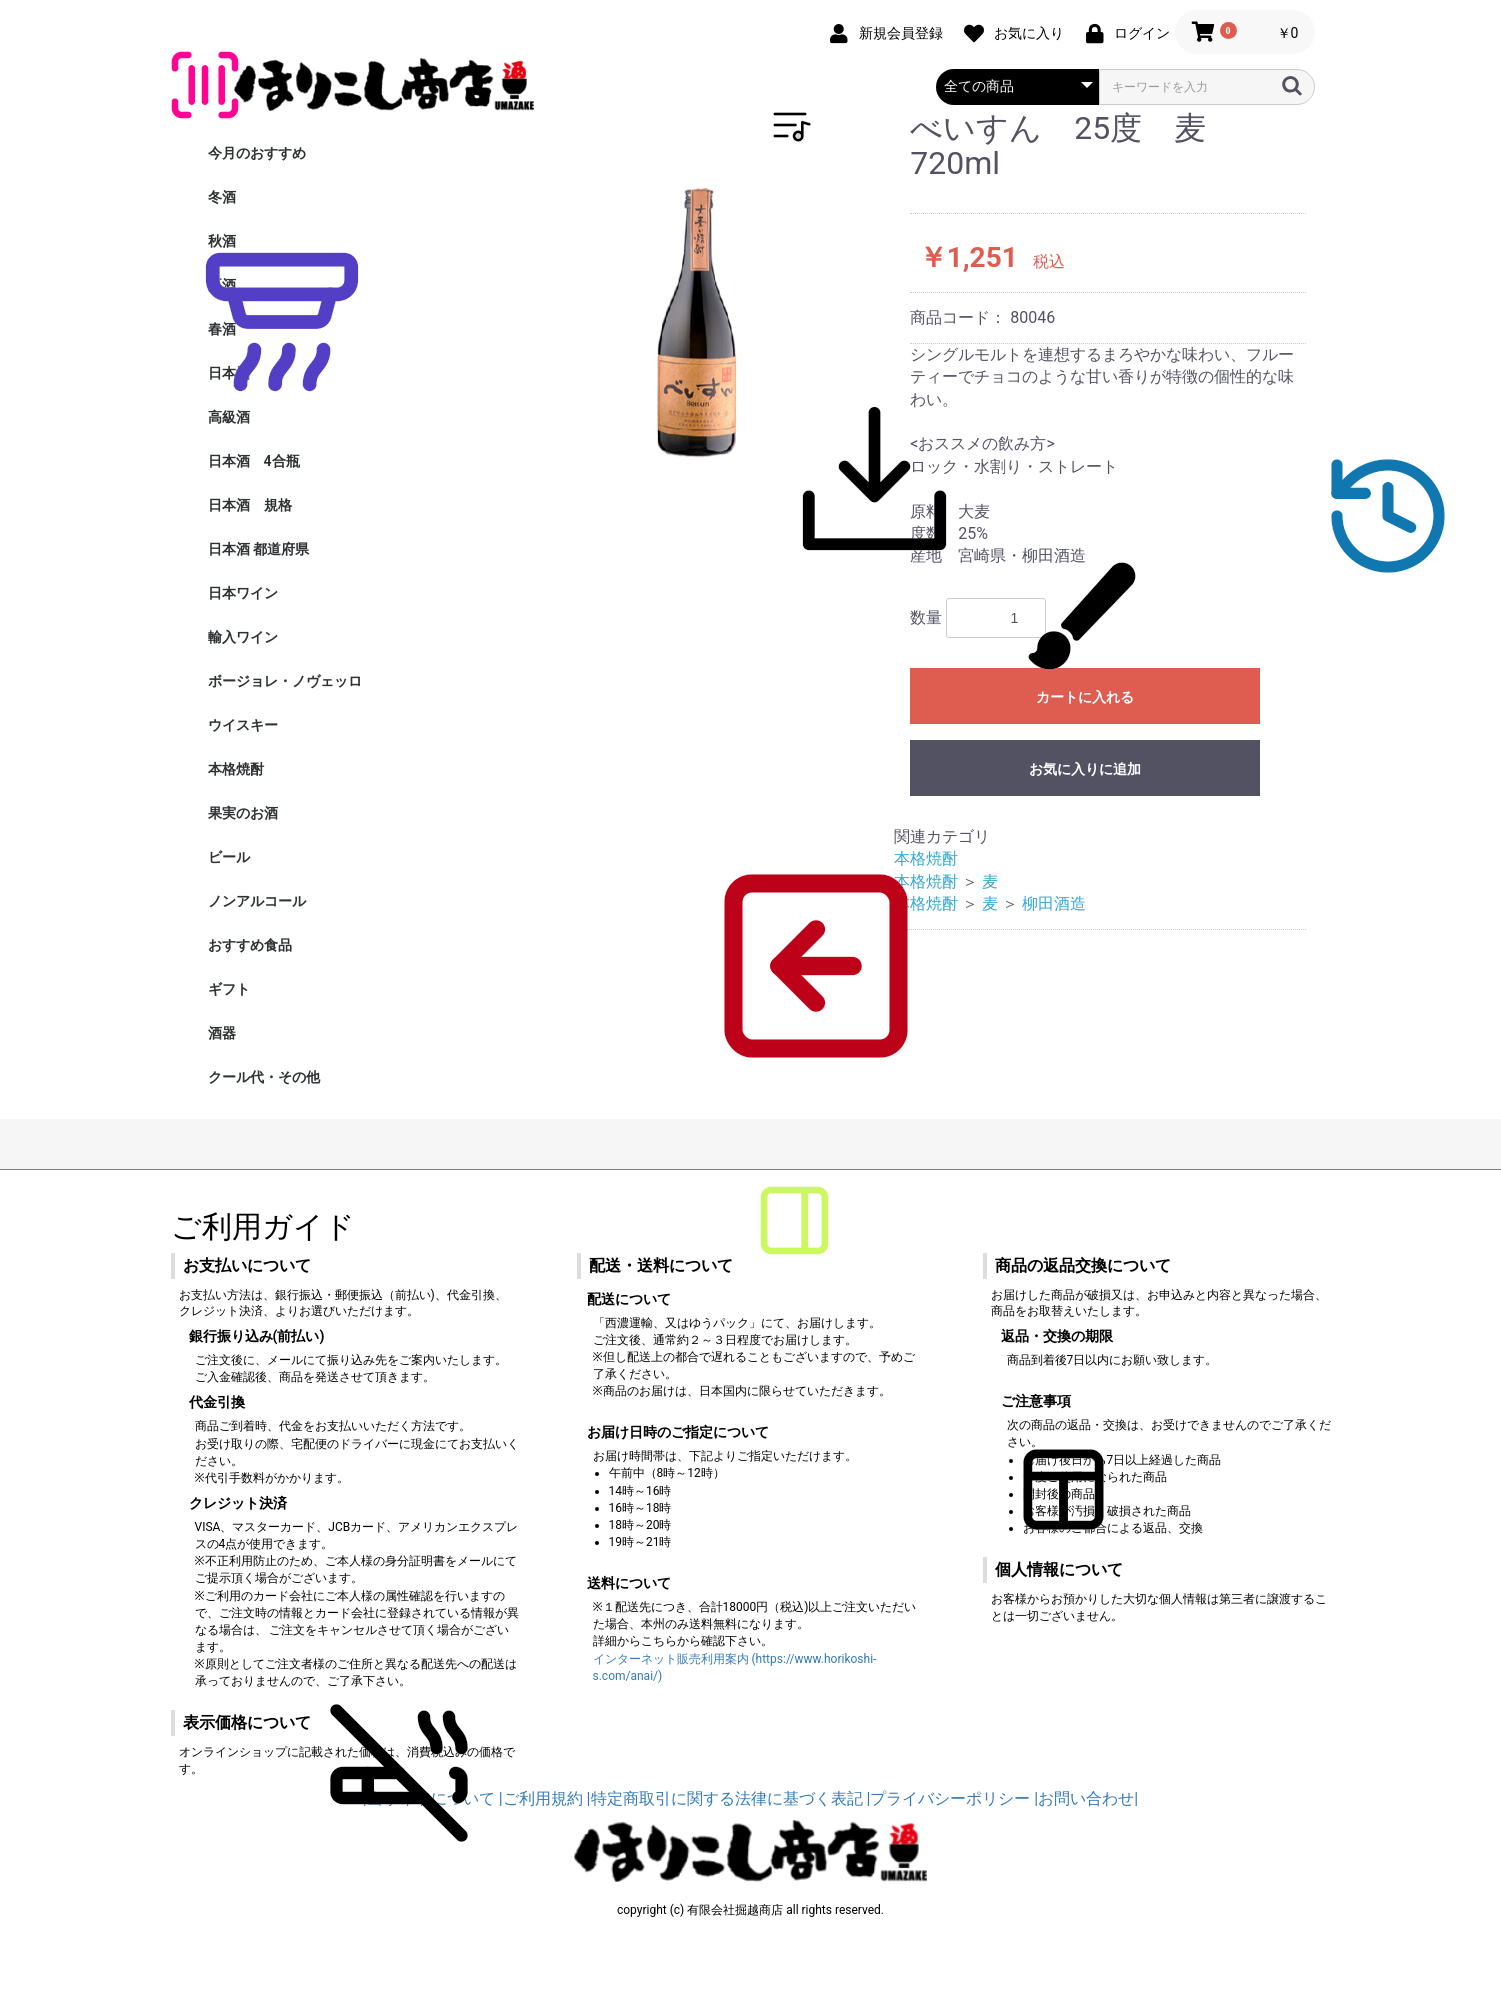  What do you see at coordinates (399, 1773) in the screenshot?
I see `no smoking allowed in this area` at bounding box center [399, 1773].